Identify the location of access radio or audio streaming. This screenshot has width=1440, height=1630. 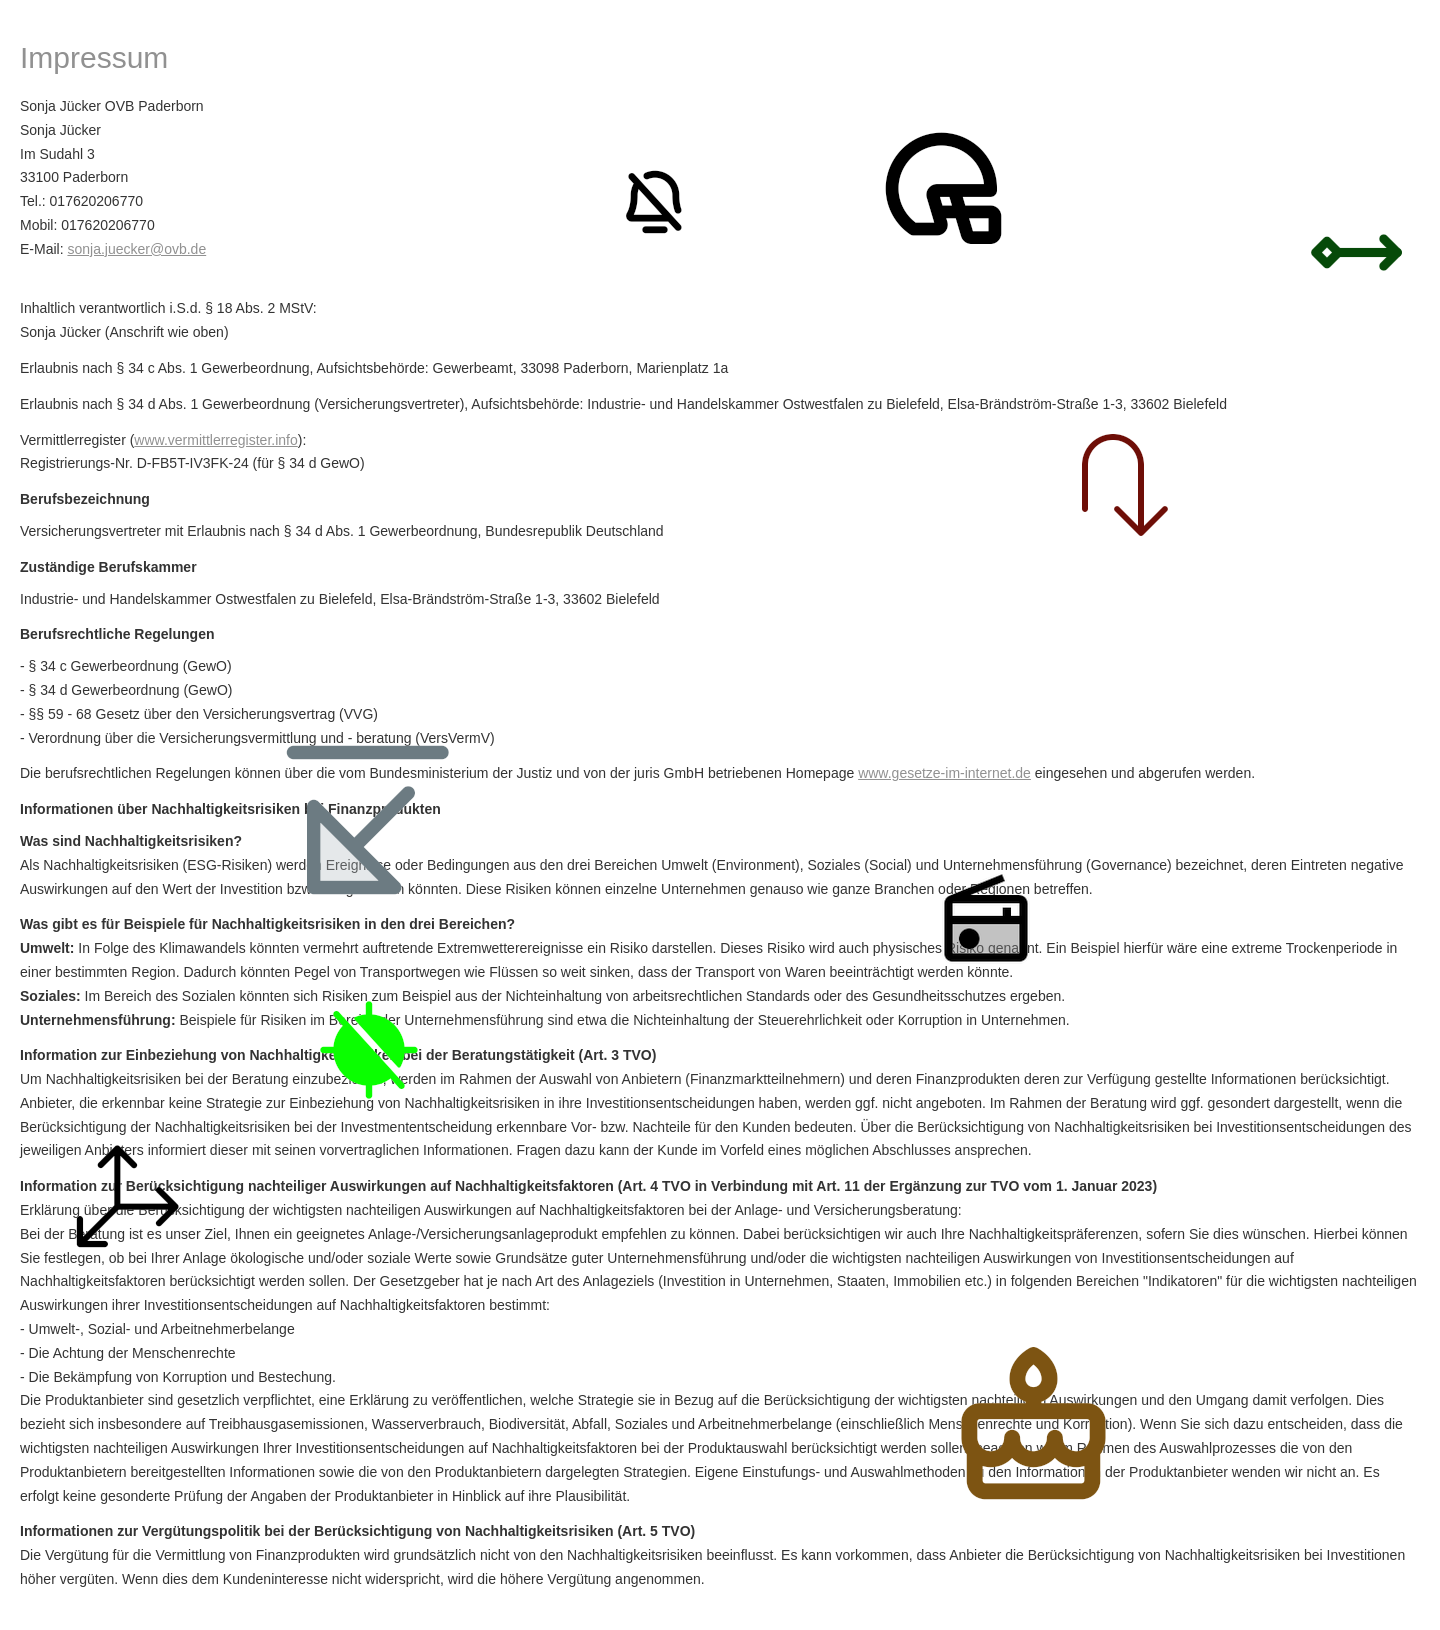
(986, 920).